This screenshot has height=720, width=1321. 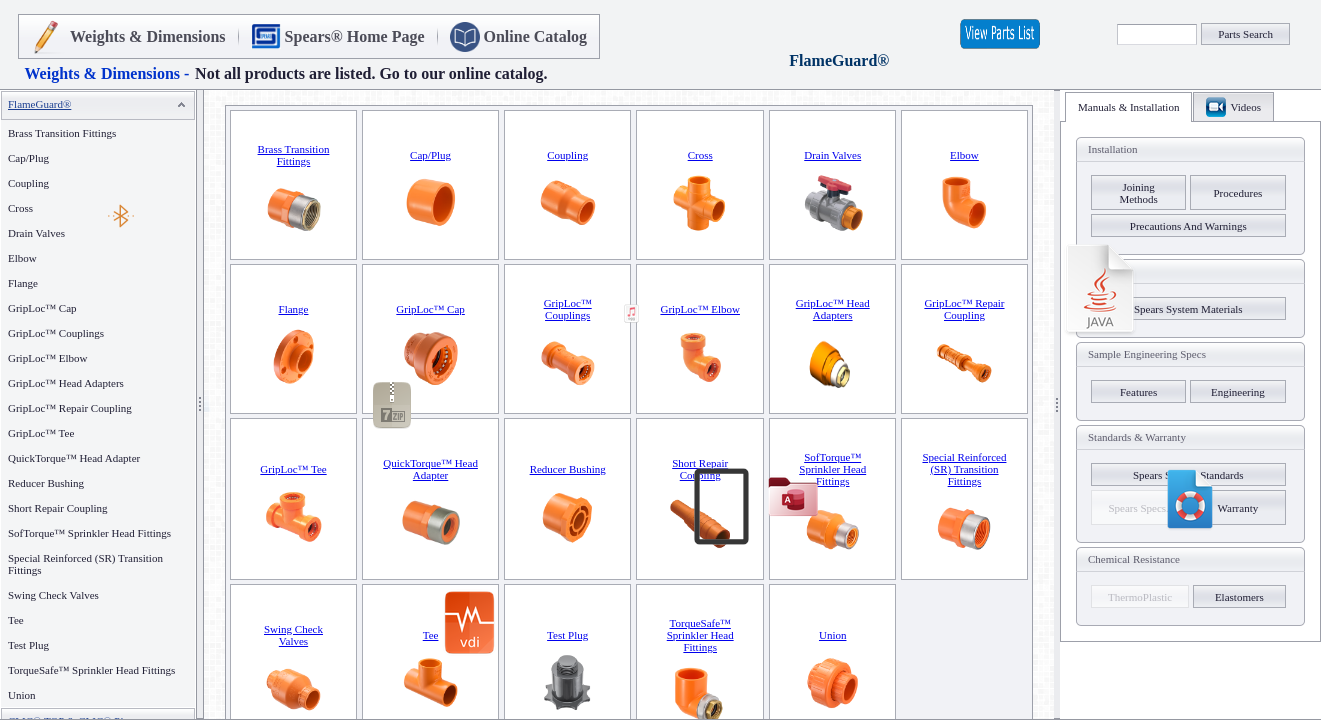 What do you see at coordinates (631, 313) in the screenshot?
I see `an ogg vorbis audio file` at bounding box center [631, 313].